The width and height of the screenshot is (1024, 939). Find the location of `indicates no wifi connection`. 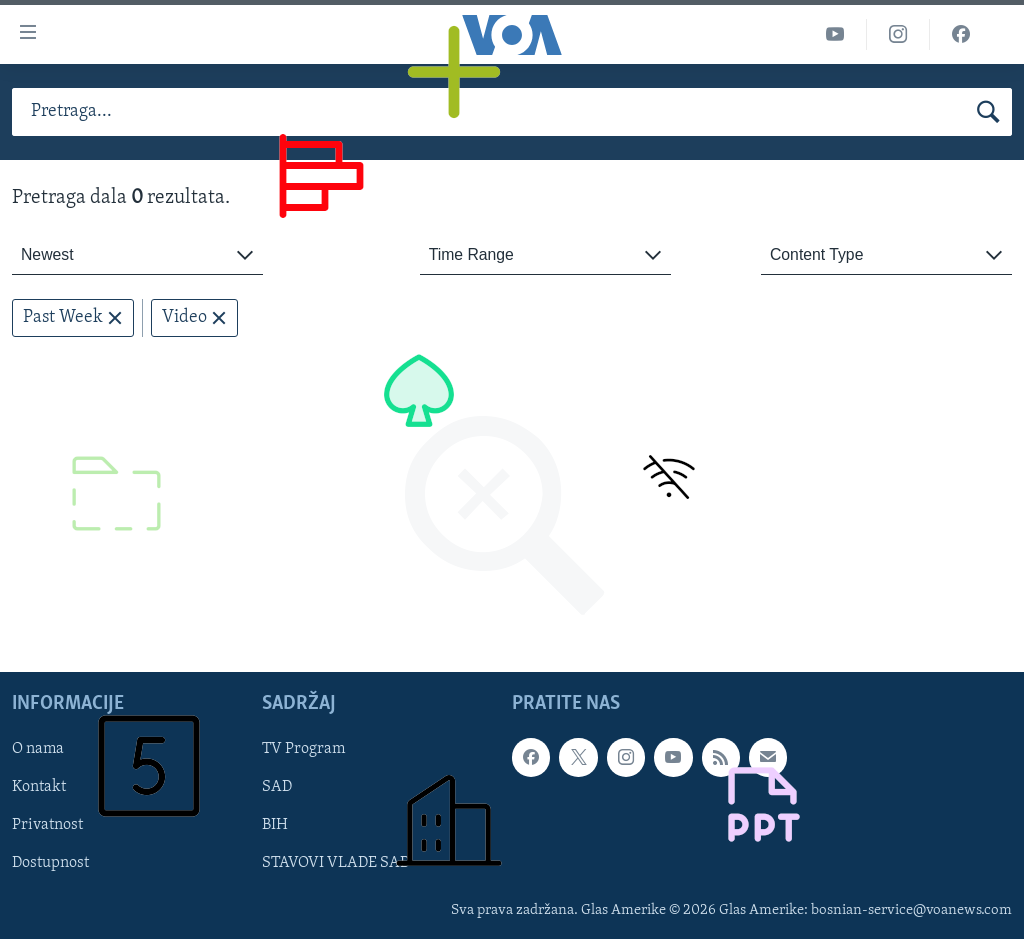

indicates no wifi connection is located at coordinates (669, 477).